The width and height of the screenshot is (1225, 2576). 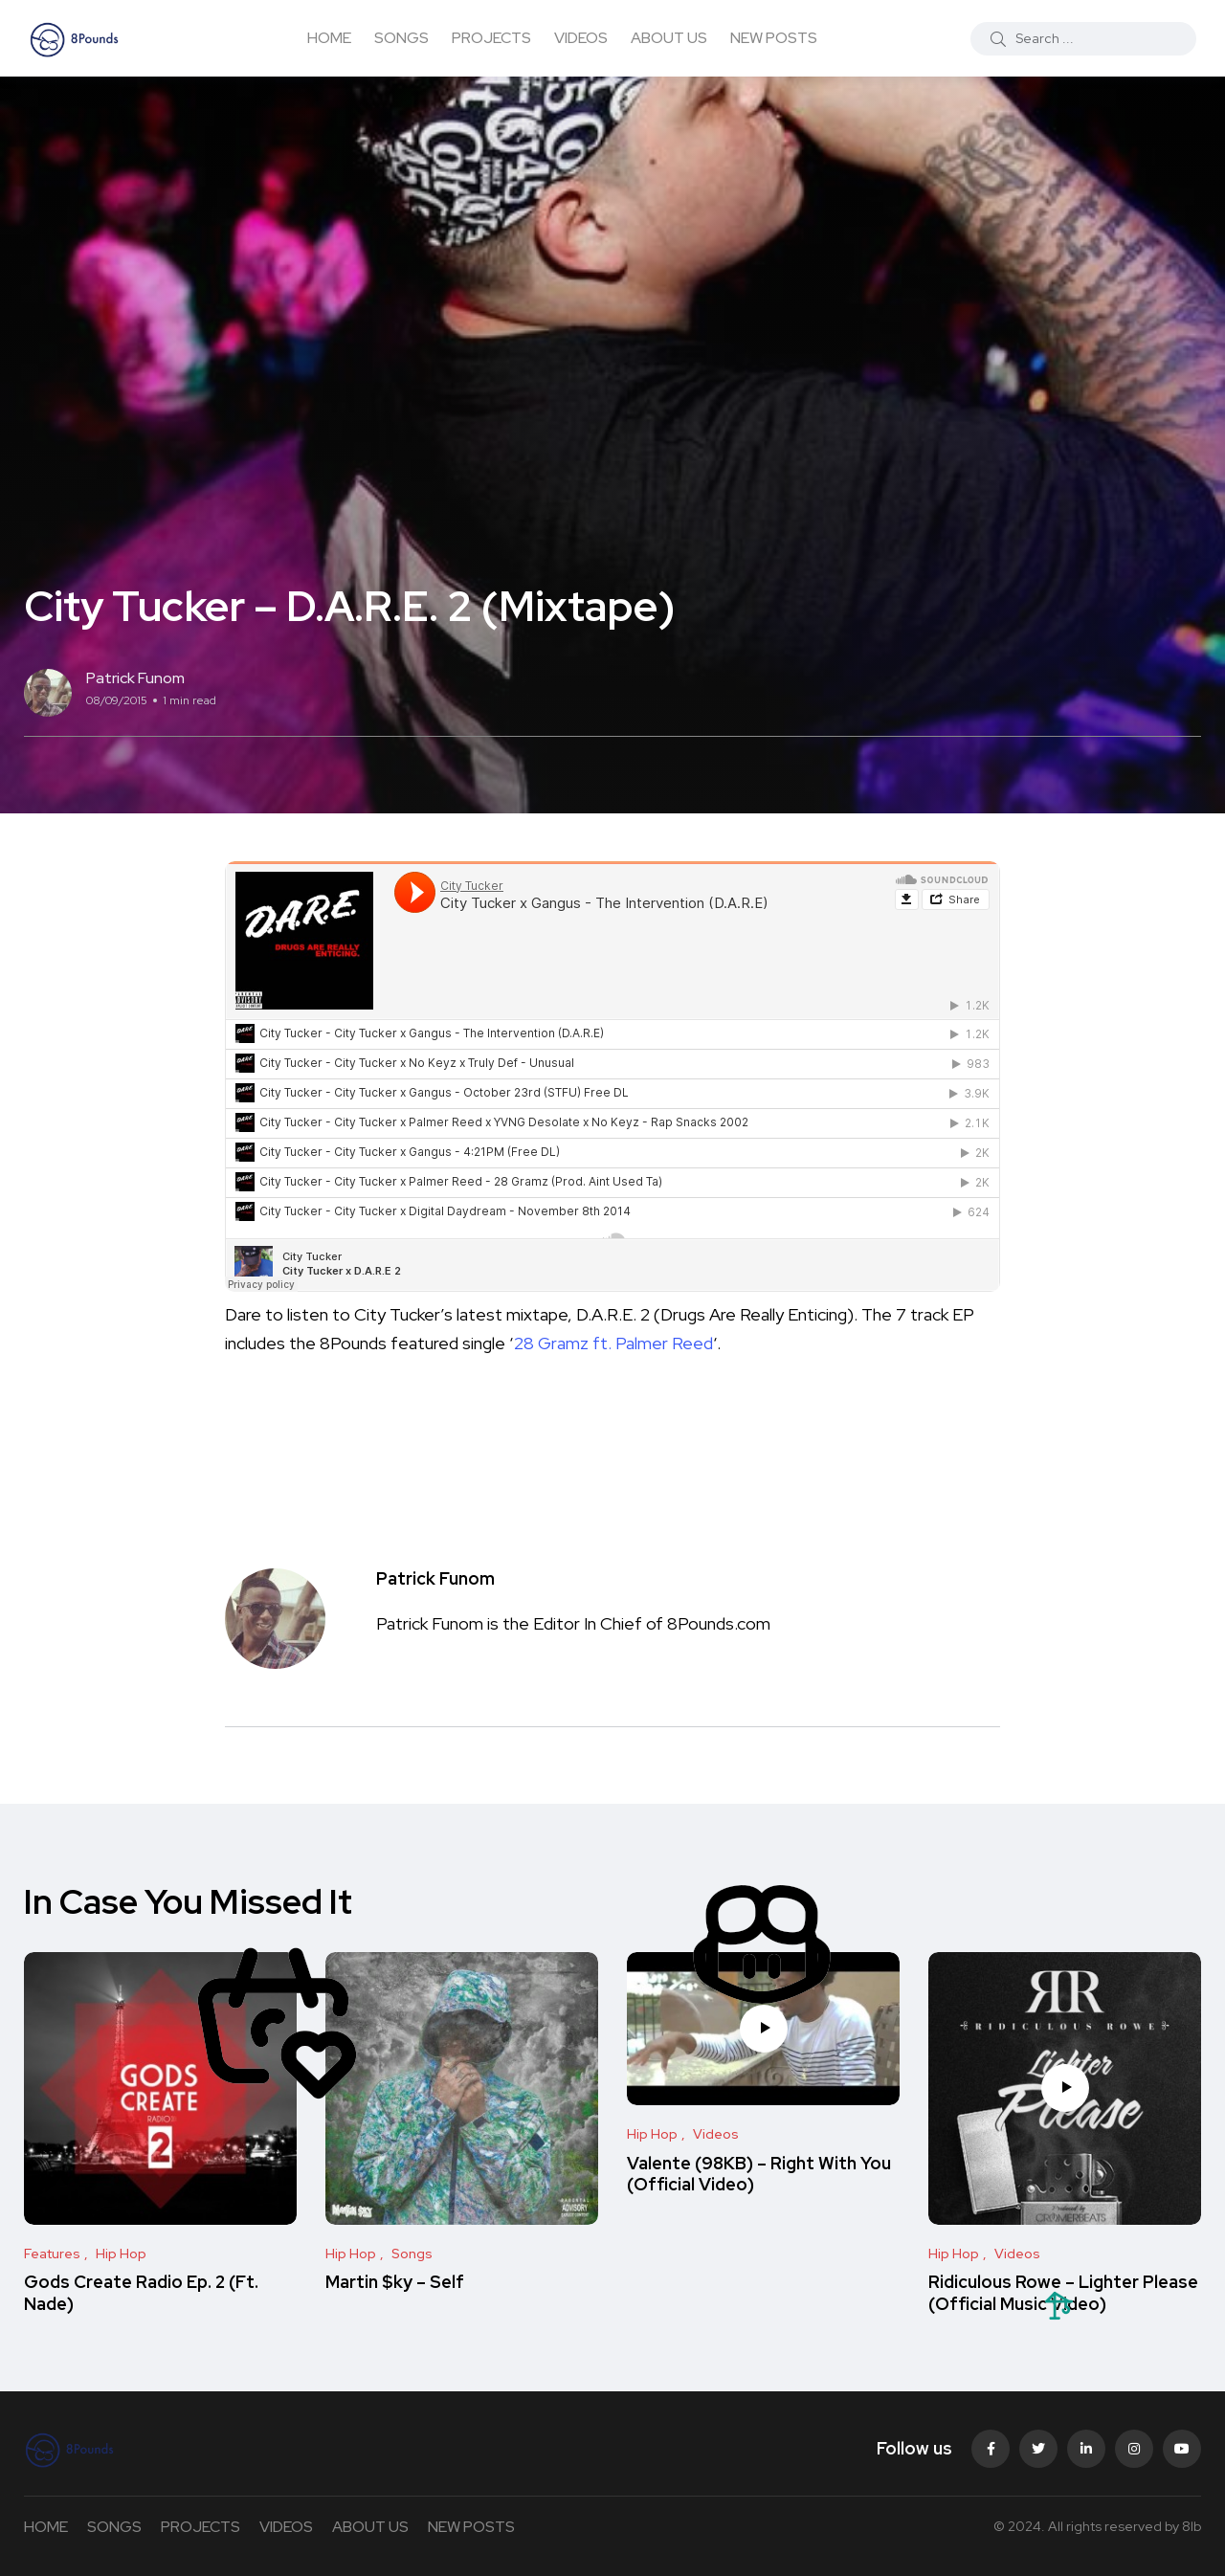 What do you see at coordinates (1058, 2305) in the screenshot?
I see `indicates construction or building in progress` at bounding box center [1058, 2305].